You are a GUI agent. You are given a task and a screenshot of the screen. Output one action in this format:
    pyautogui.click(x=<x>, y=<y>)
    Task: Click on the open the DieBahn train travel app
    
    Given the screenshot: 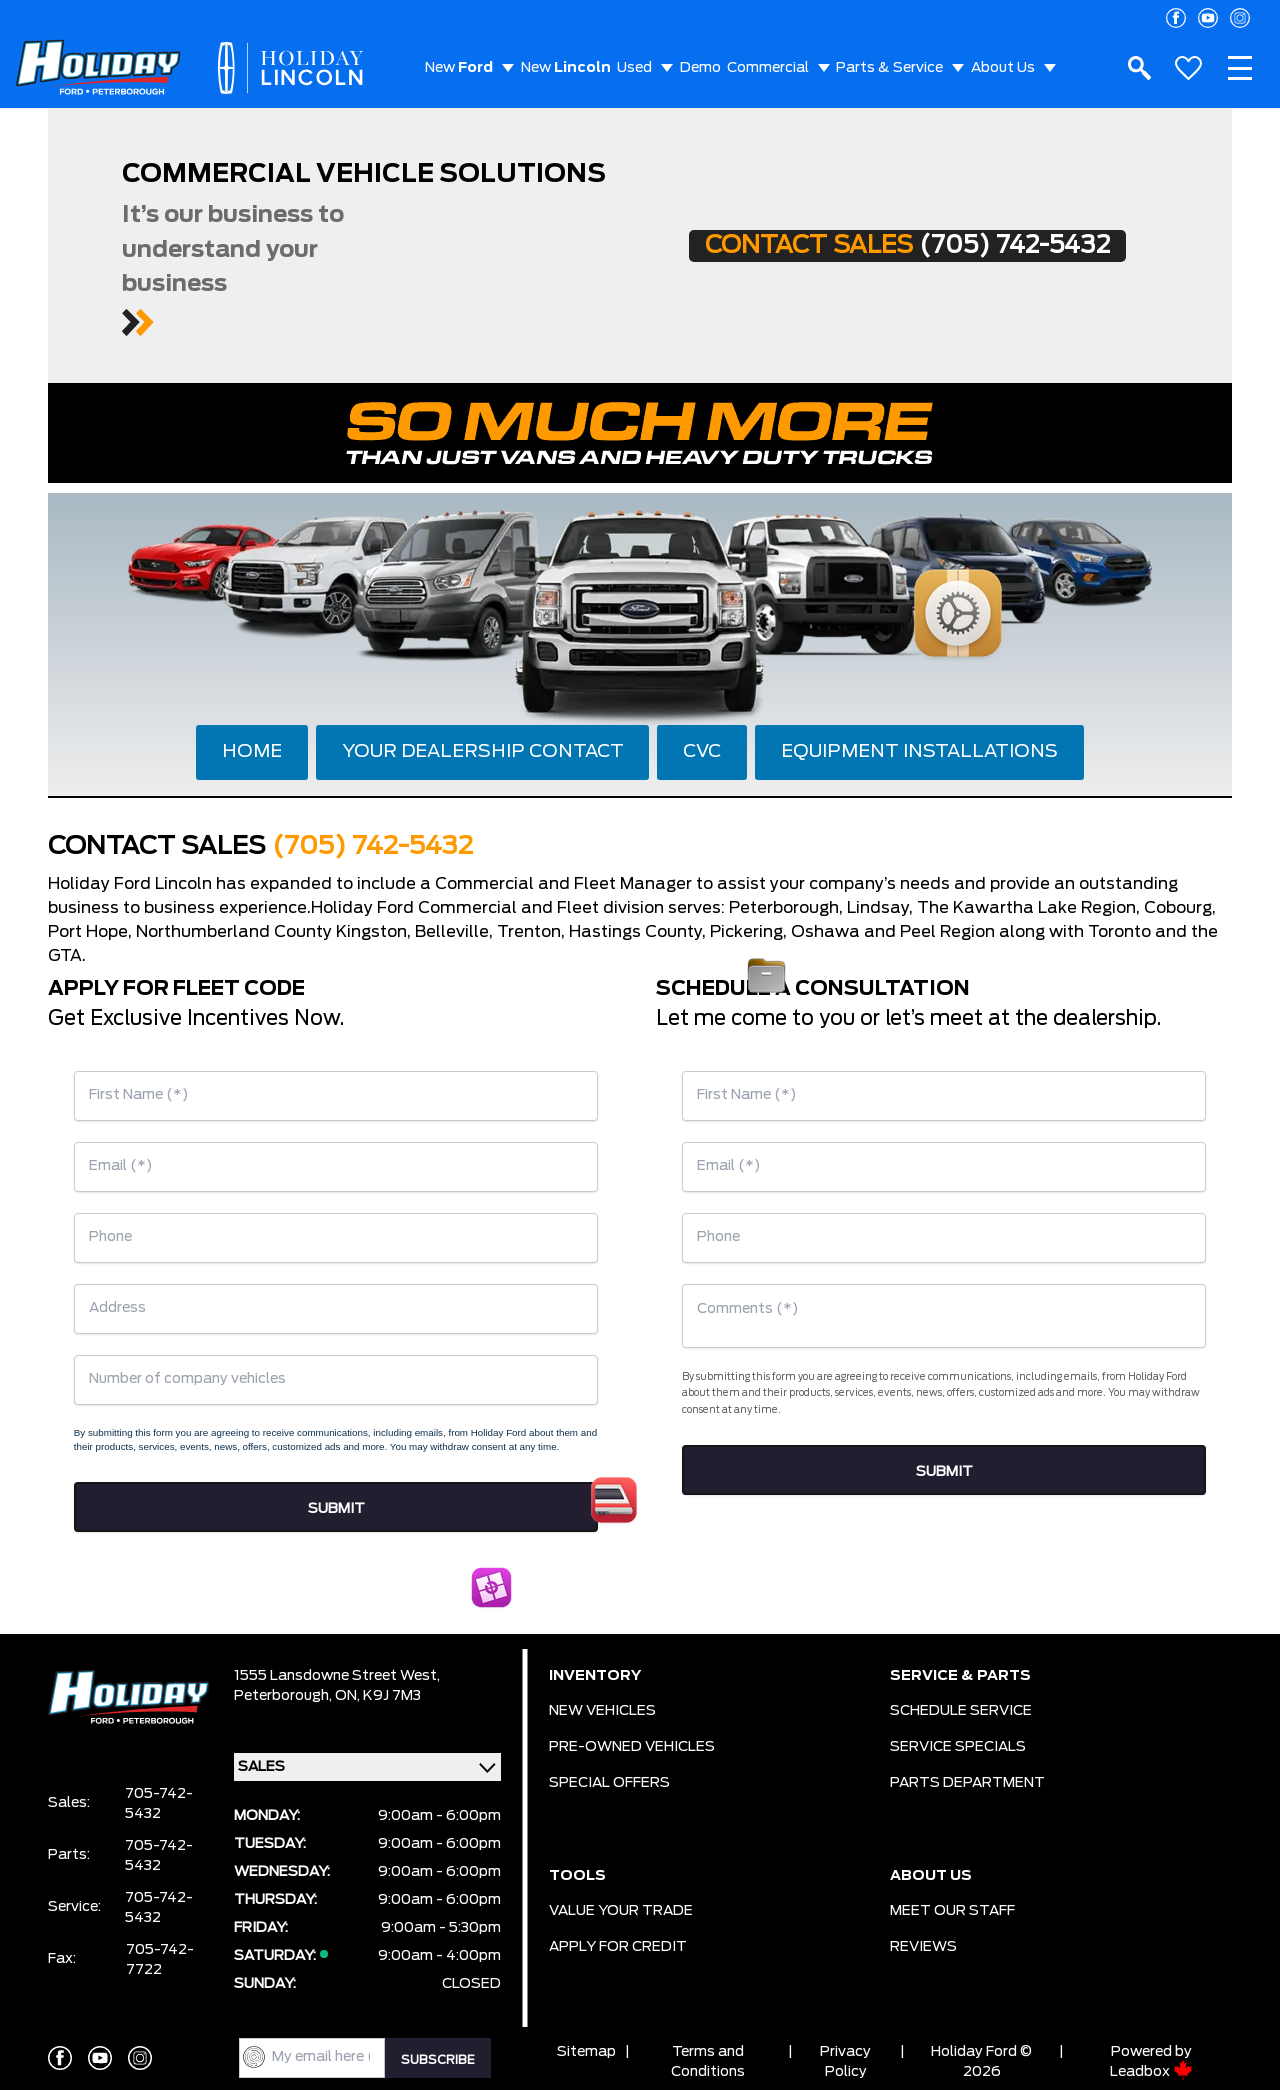 What is the action you would take?
    pyautogui.click(x=614, y=1500)
    